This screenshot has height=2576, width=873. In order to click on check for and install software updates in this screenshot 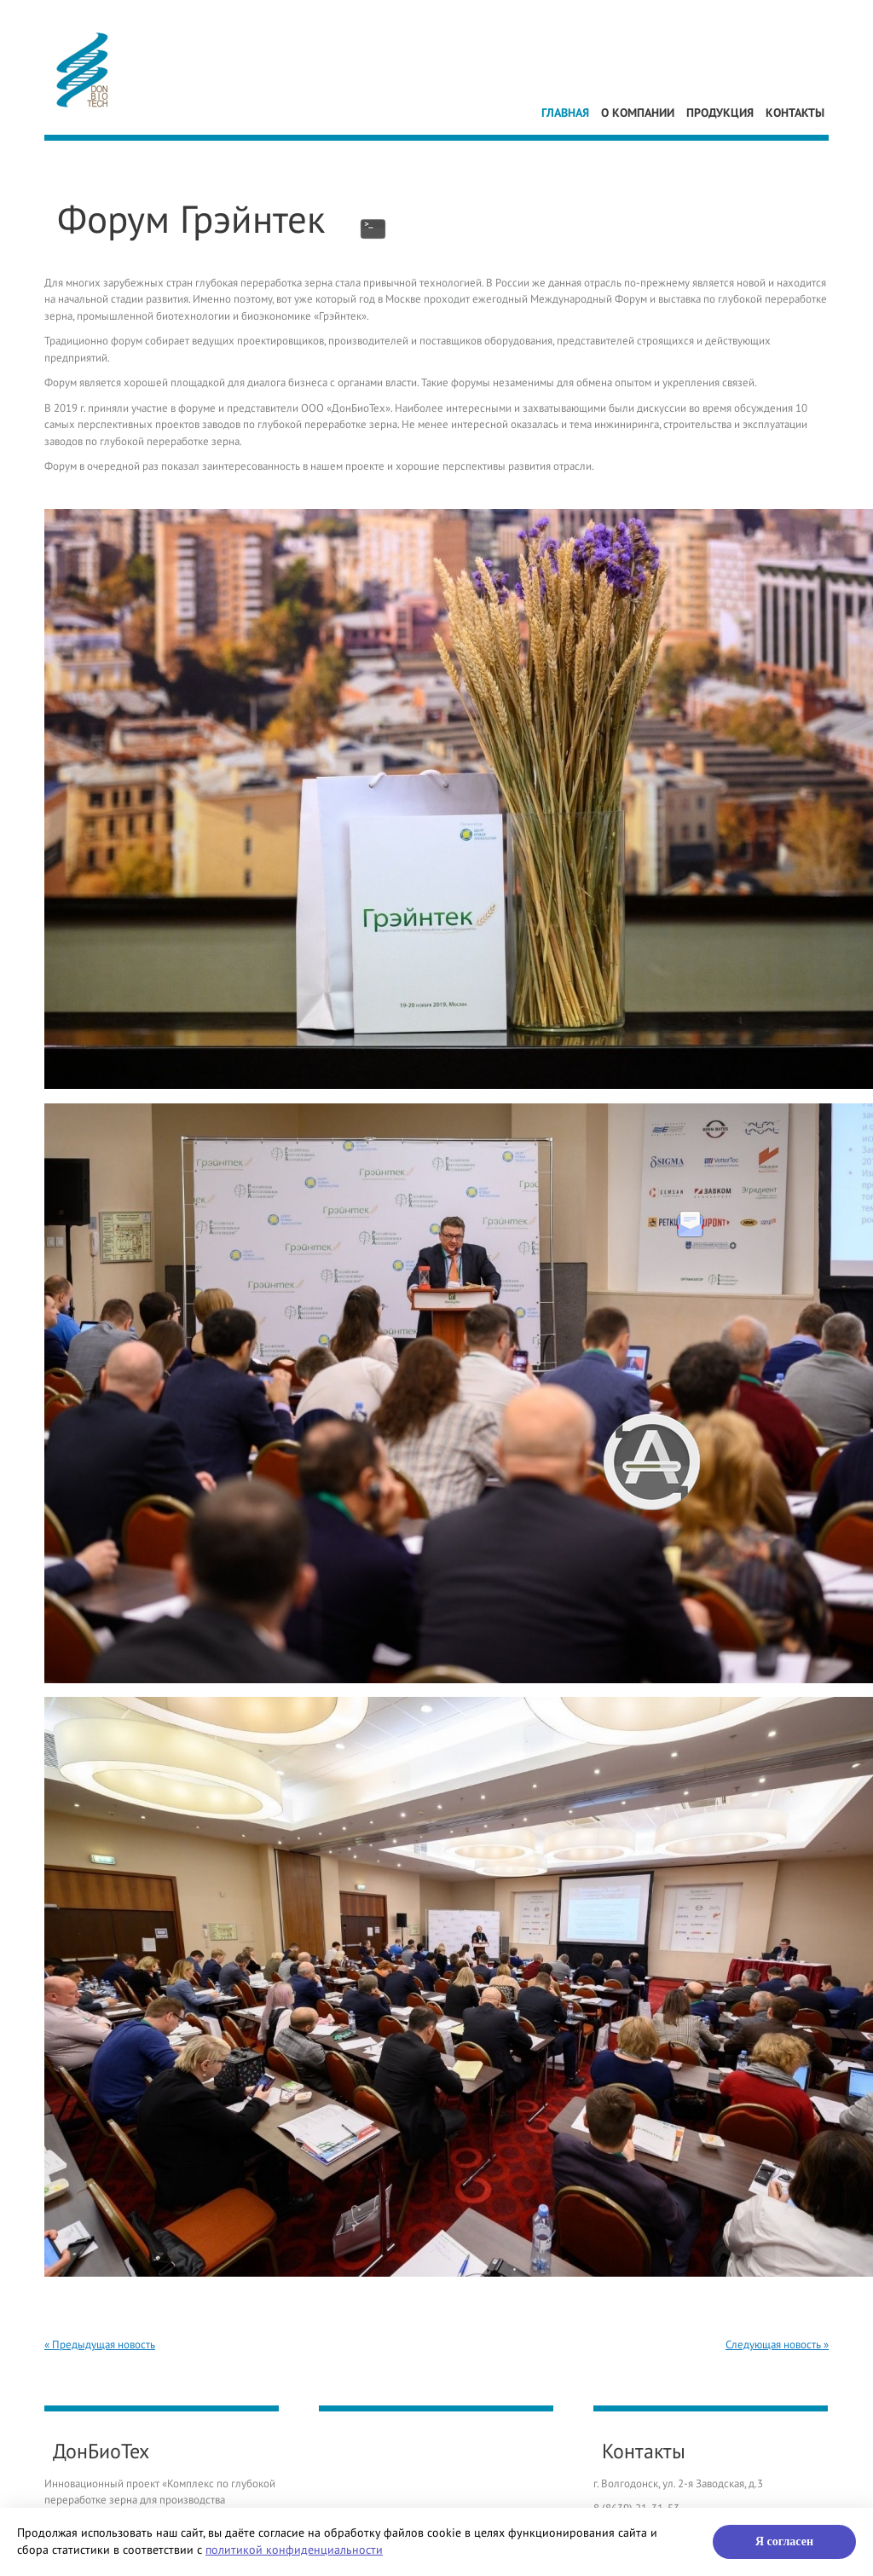, I will do `click(651, 1462)`.